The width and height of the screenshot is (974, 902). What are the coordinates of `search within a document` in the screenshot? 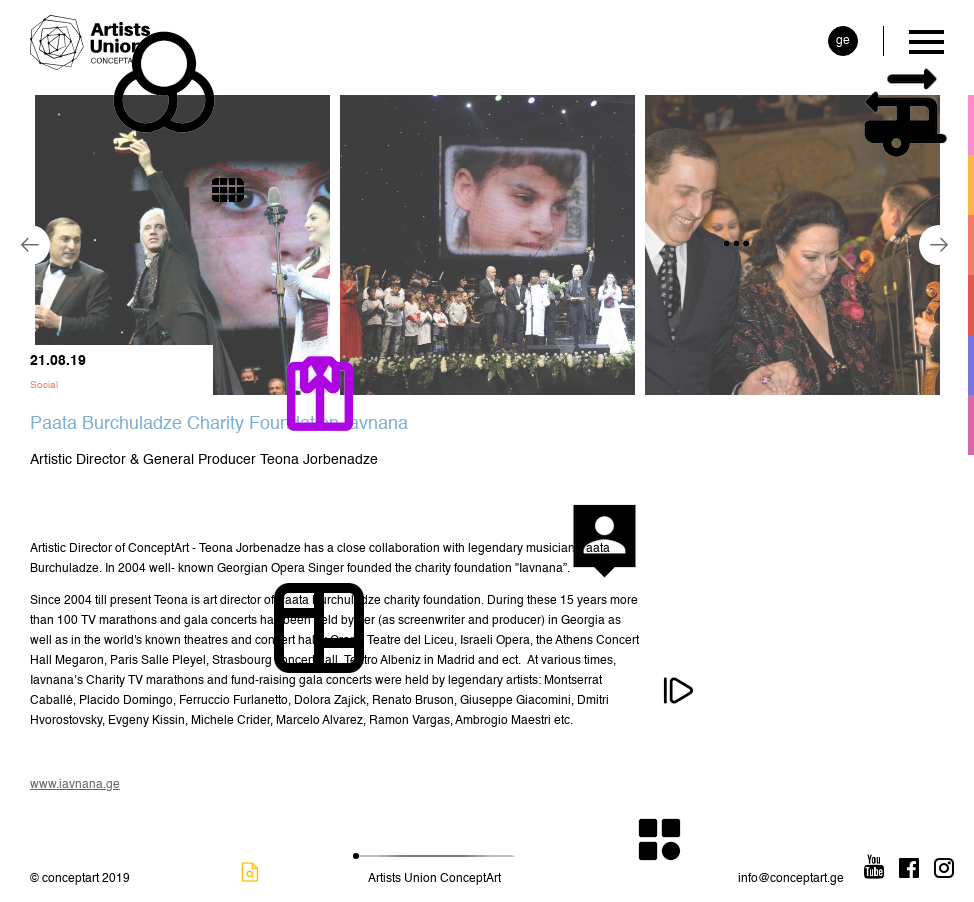 It's located at (250, 872).